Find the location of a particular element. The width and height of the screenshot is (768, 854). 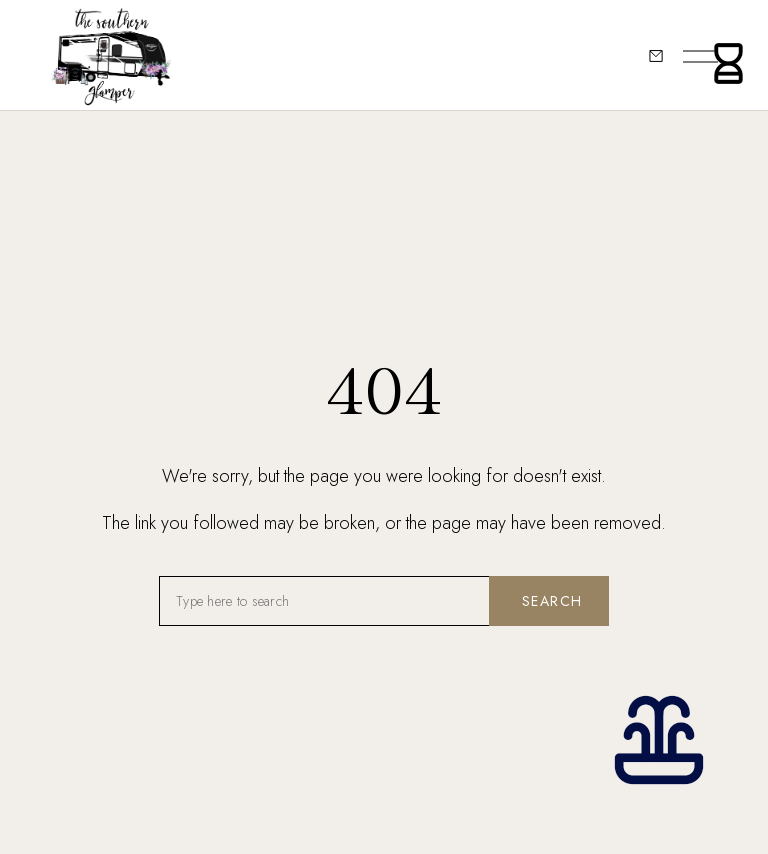

locate nearby fountains or water features is located at coordinates (659, 740).